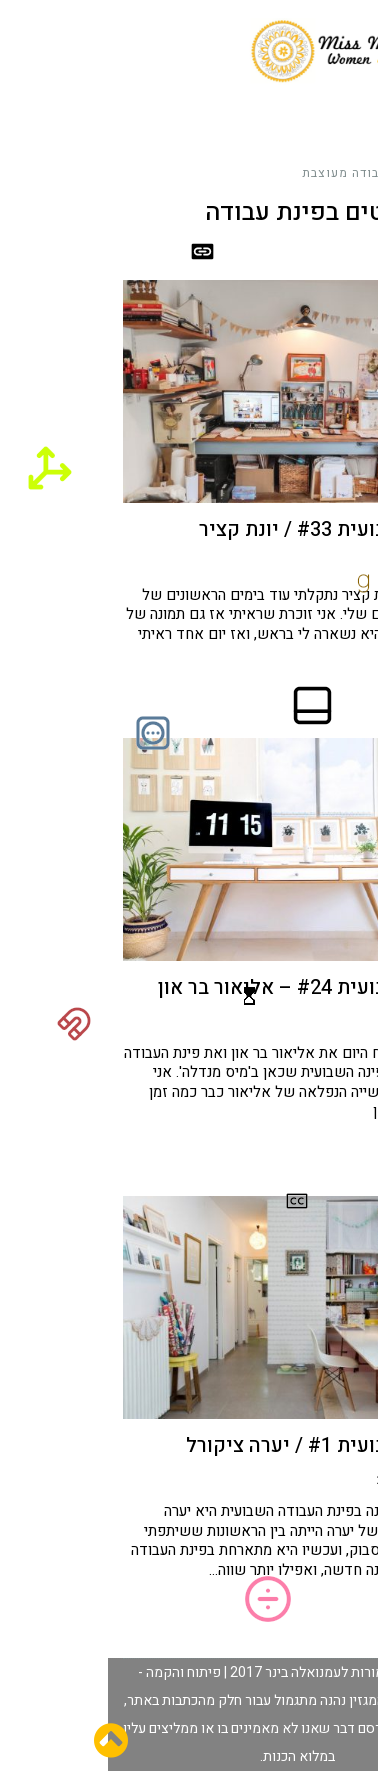 Image resolution: width=378 pixels, height=1771 pixels. Describe the element at coordinates (363, 583) in the screenshot. I see `open the goodreads app` at that location.